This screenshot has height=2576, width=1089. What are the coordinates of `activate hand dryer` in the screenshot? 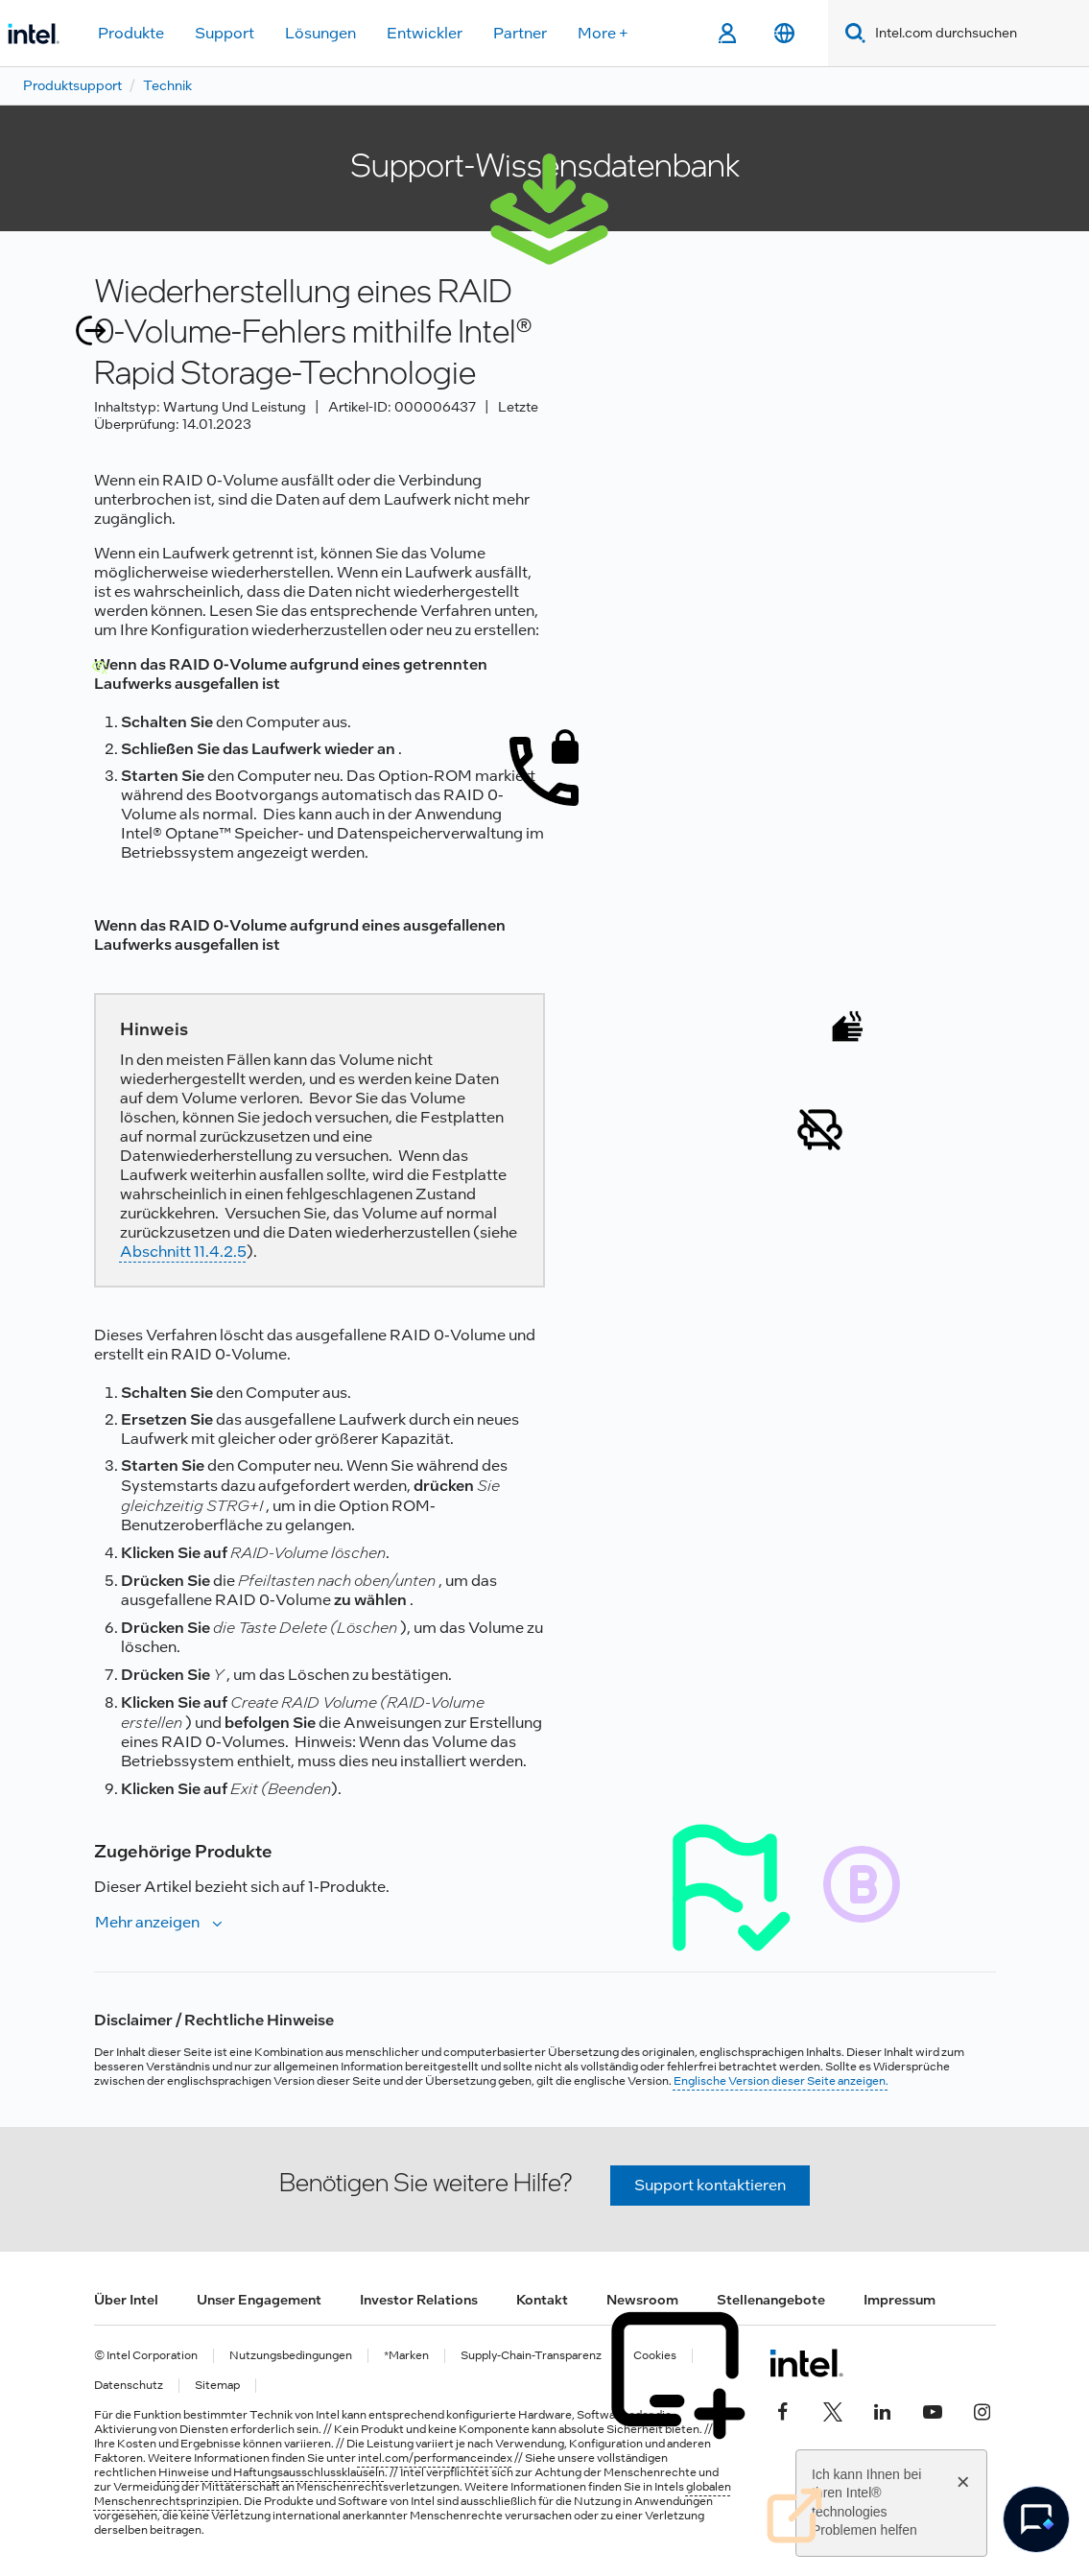 It's located at (848, 1026).